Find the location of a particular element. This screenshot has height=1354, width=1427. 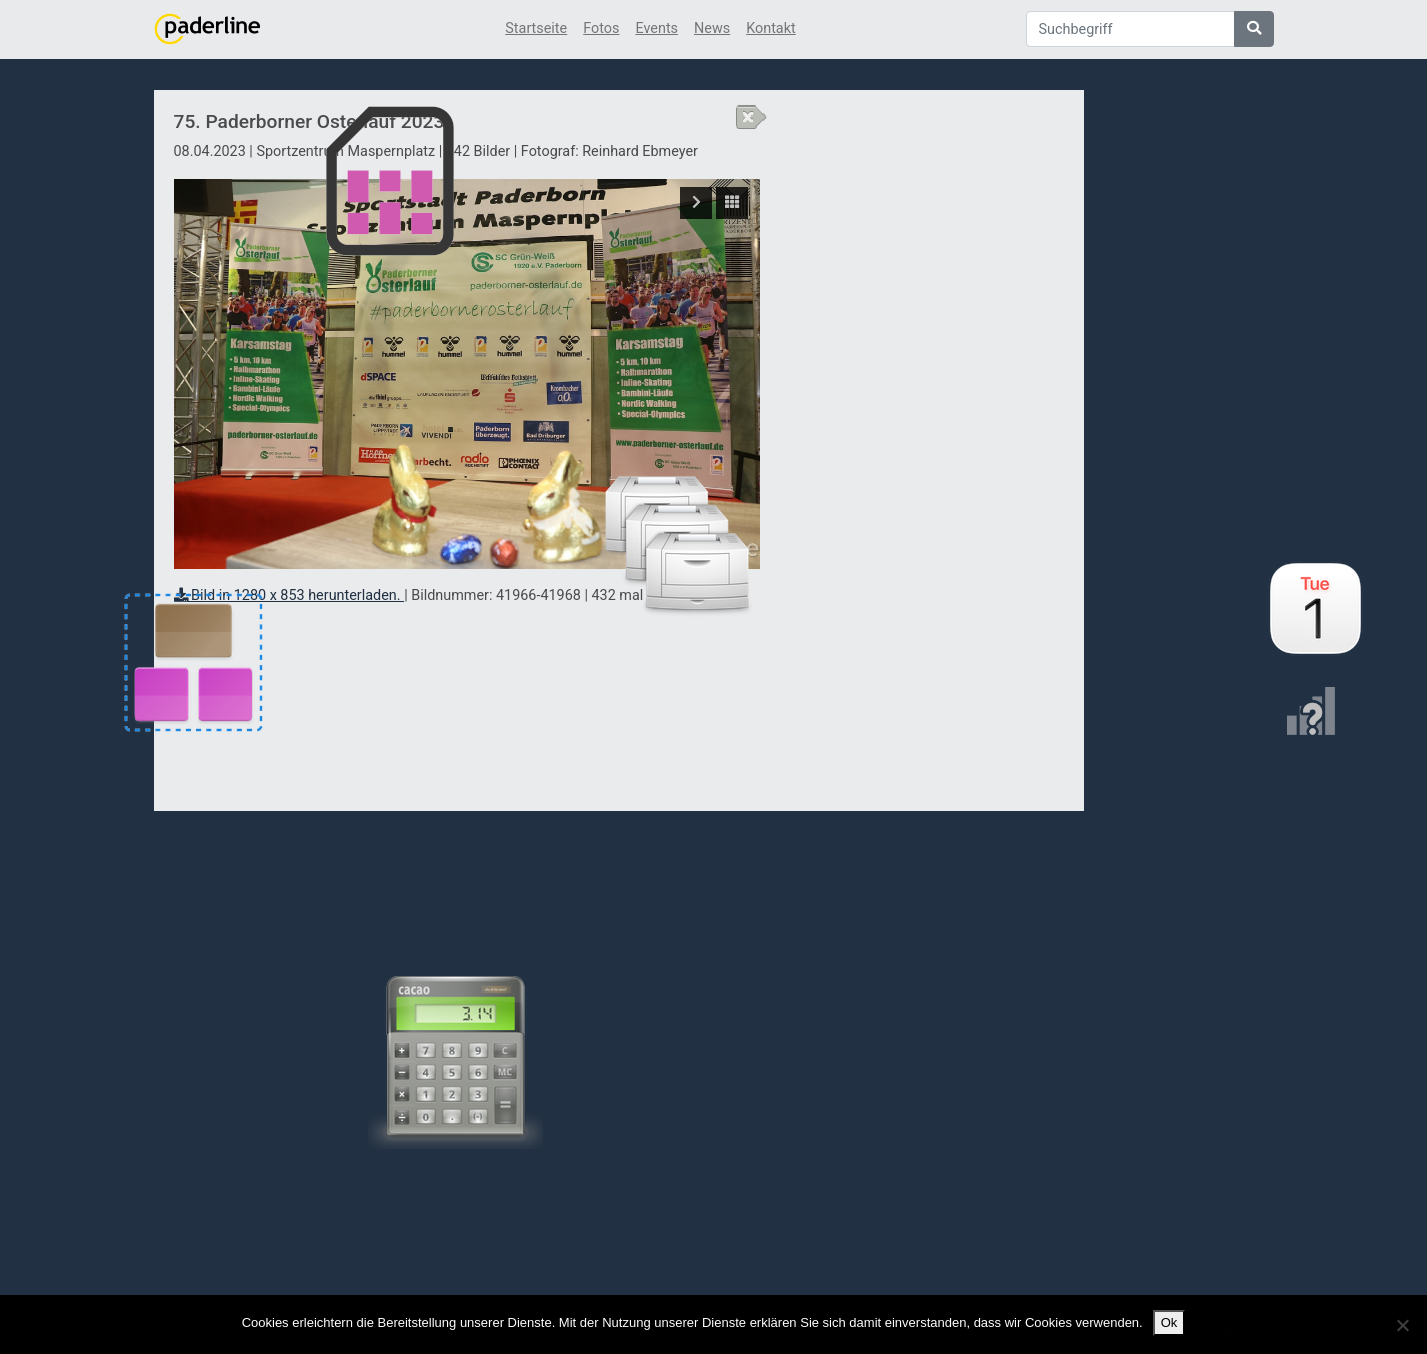

open the calendar app is located at coordinates (1315, 608).